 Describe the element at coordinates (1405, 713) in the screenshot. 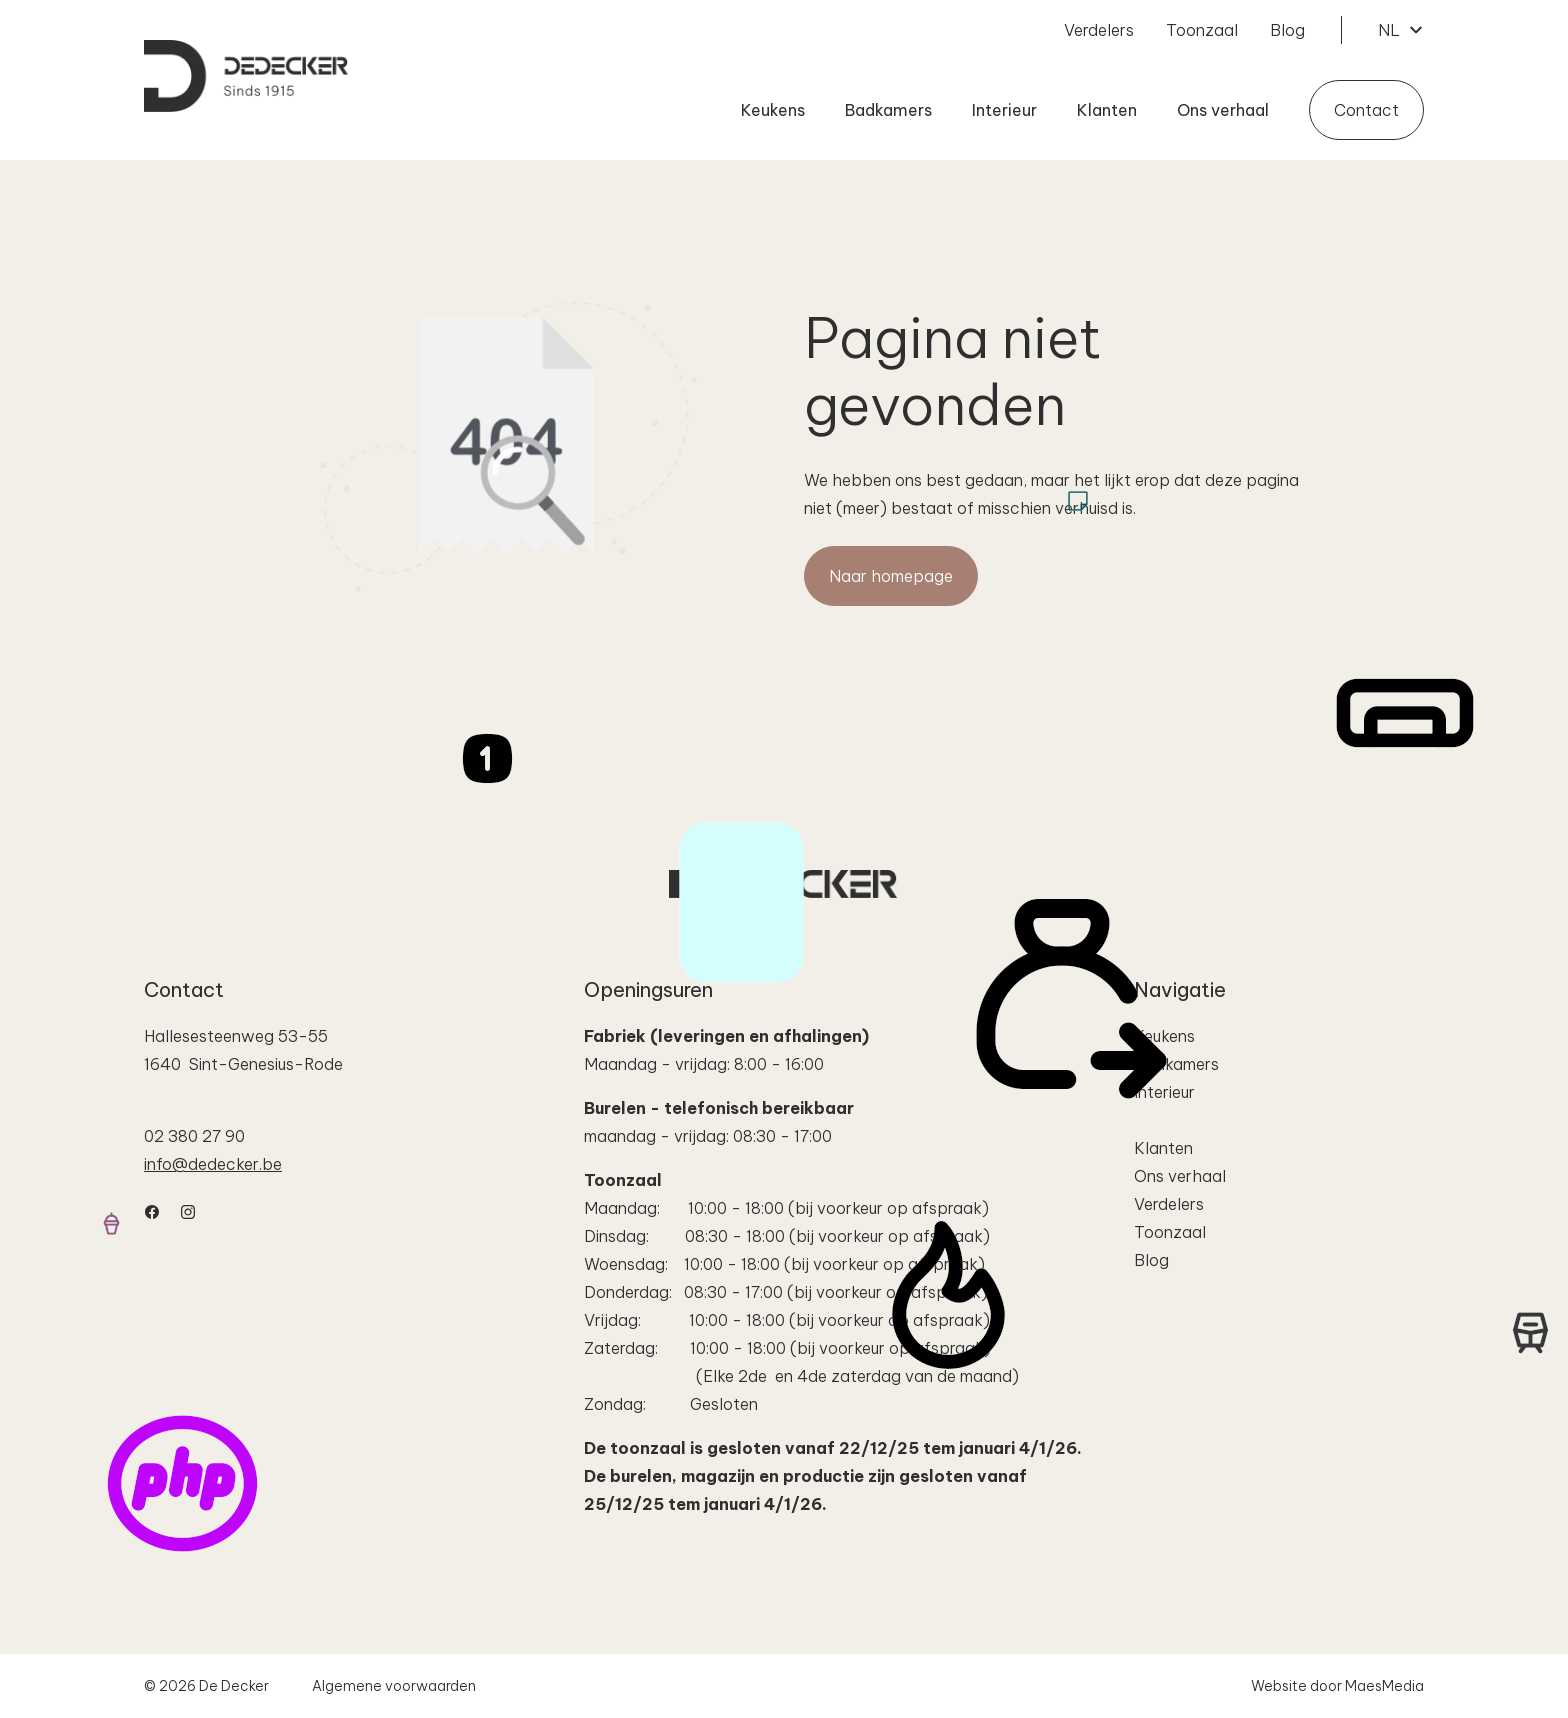

I see `air conditioning is currently off or unavailable` at that location.